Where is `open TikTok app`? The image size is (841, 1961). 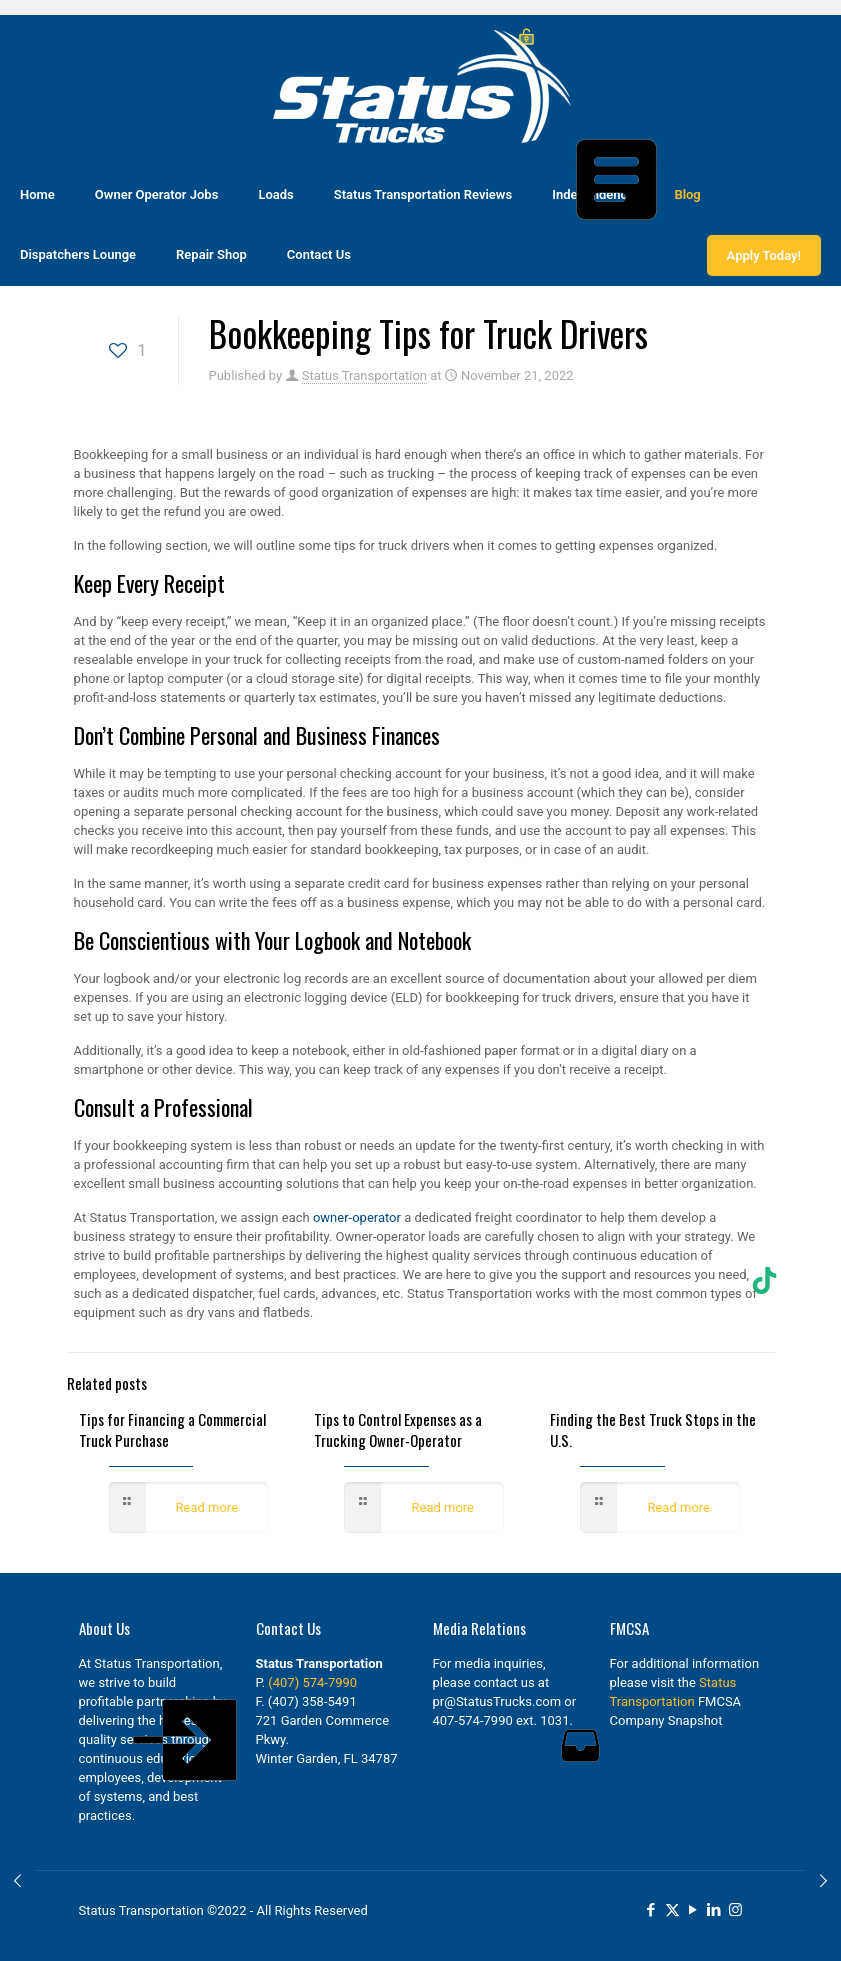 open TikTok app is located at coordinates (764, 1280).